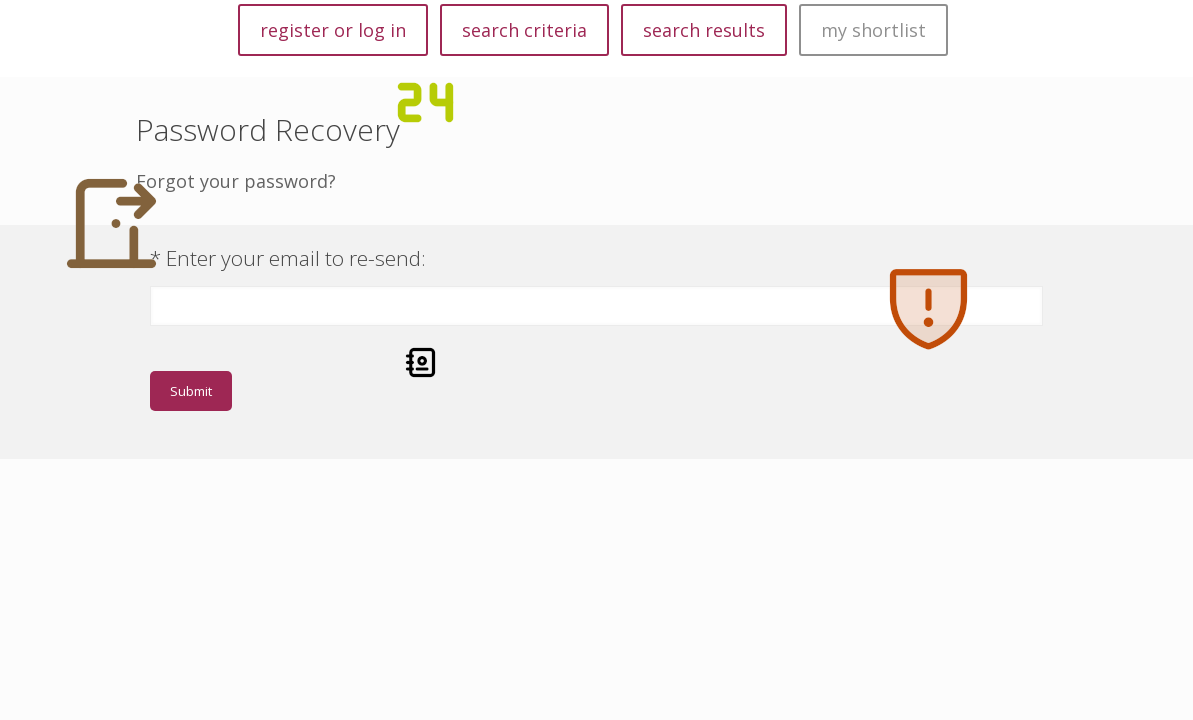  What do you see at coordinates (425, 102) in the screenshot?
I see `indicates 24-hour time format or availability` at bounding box center [425, 102].